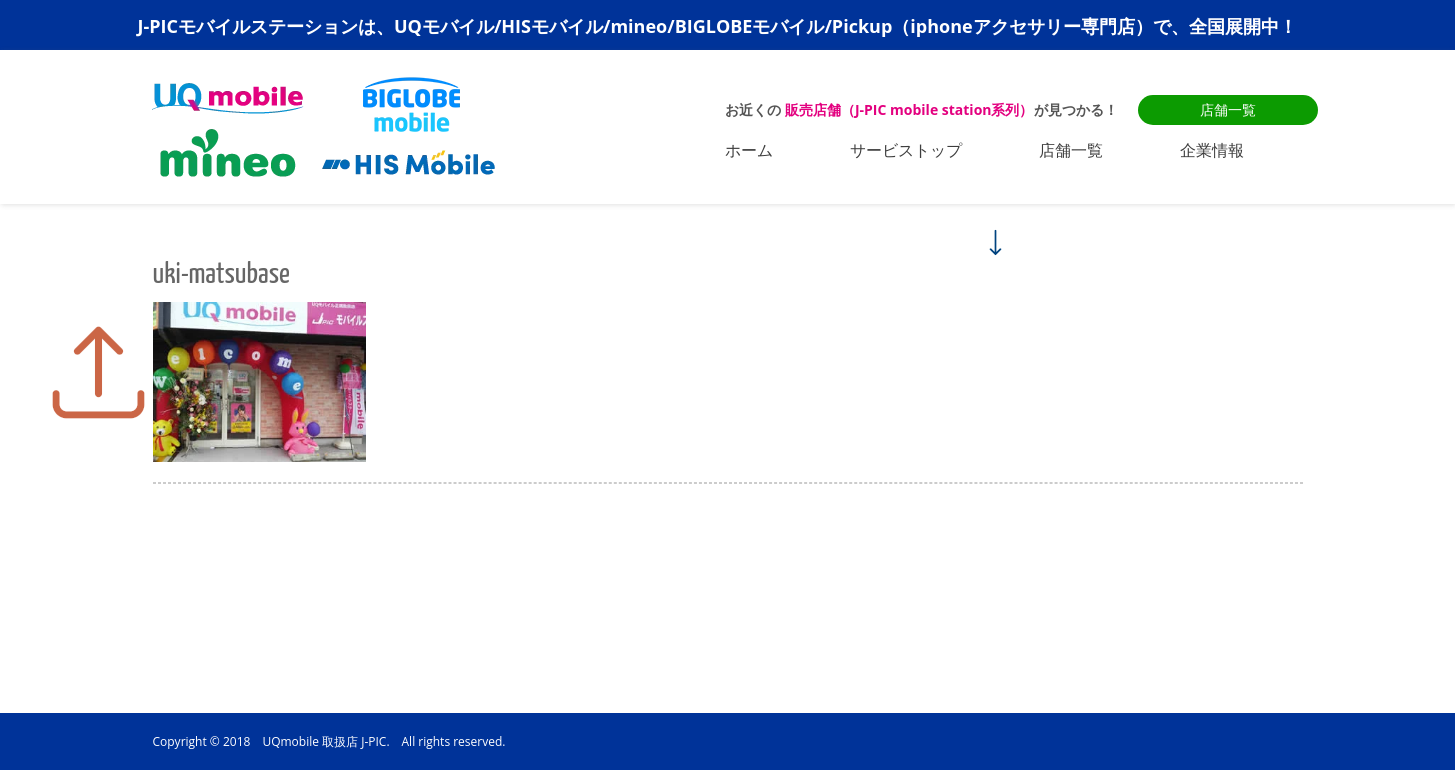 This screenshot has width=1455, height=770. Describe the element at coordinates (995, 242) in the screenshot. I see `scroll down for more content` at that location.